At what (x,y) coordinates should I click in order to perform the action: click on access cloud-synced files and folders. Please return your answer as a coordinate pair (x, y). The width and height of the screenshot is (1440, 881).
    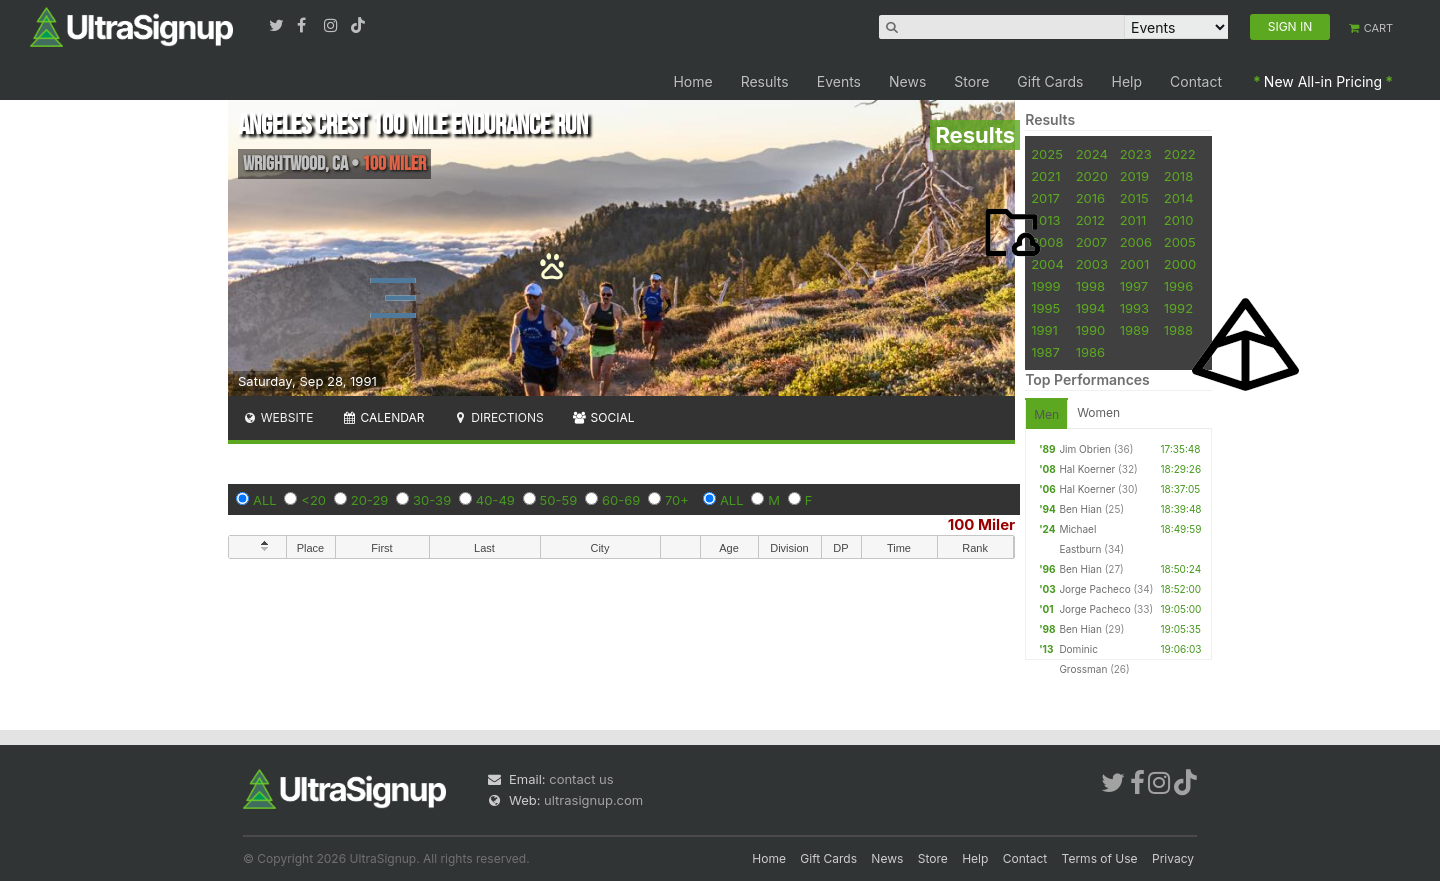
    Looking at the image, I should click on (1011, 232).